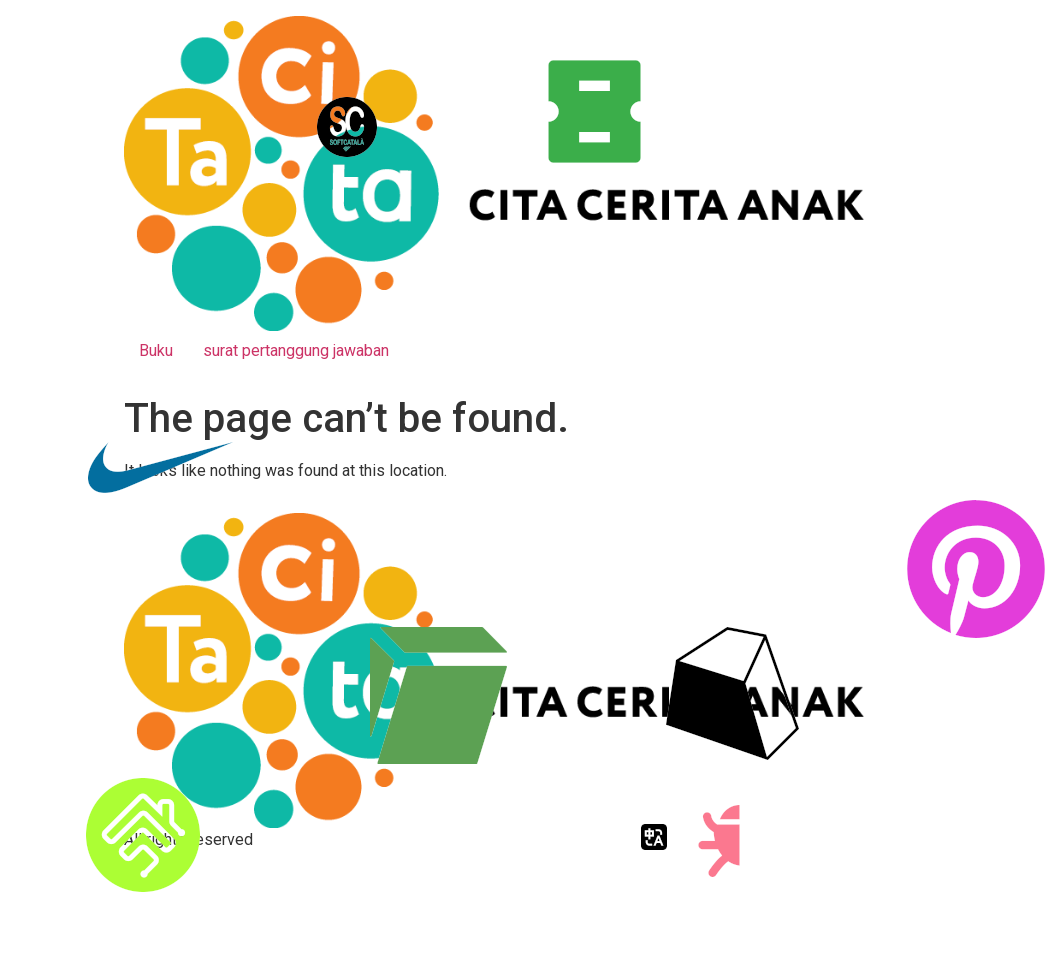 The image size is (1048, 980). What do you see at coordinates (347, 127) in the screenshot?
I see `visit the Softcatalà website or app` at bounding box center [347, 127].